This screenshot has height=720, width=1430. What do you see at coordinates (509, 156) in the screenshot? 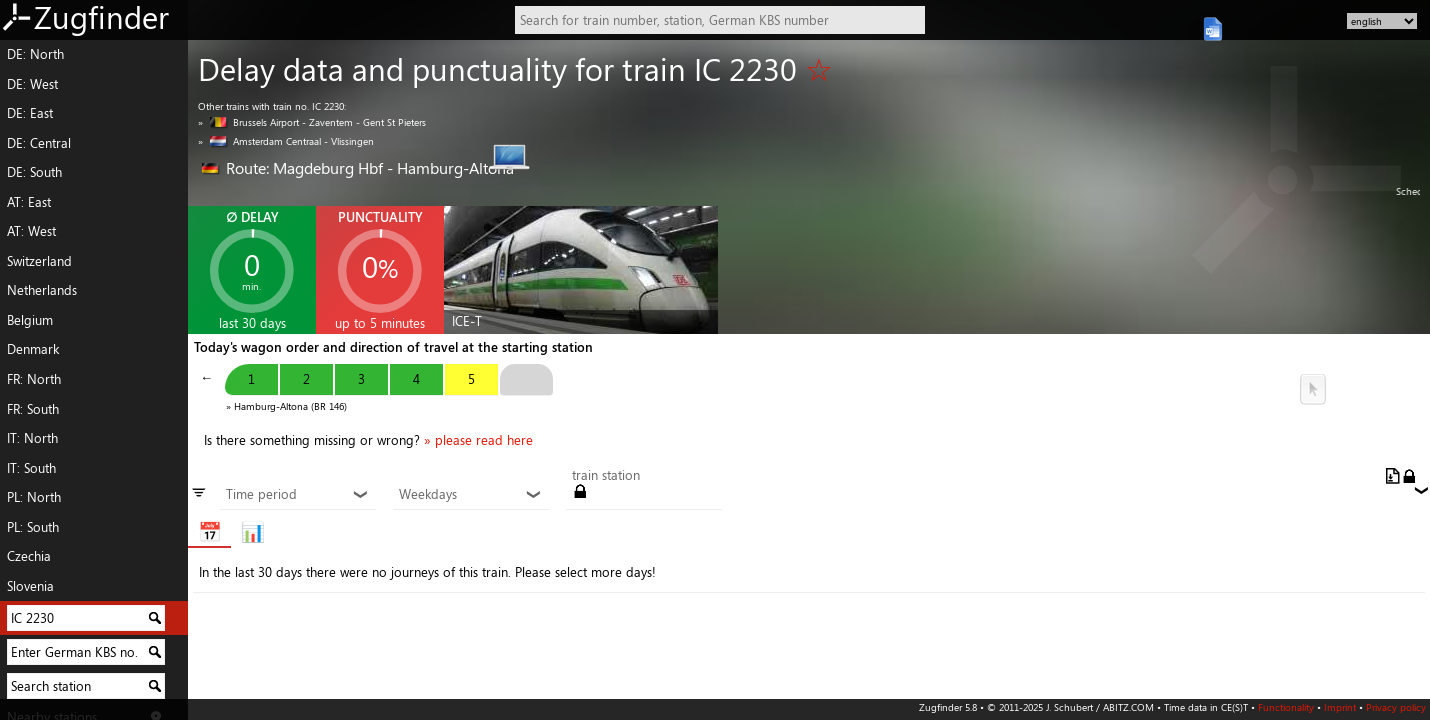
I see `represents an apple ibook g4 laptop device` at bounding box center [509, 156].